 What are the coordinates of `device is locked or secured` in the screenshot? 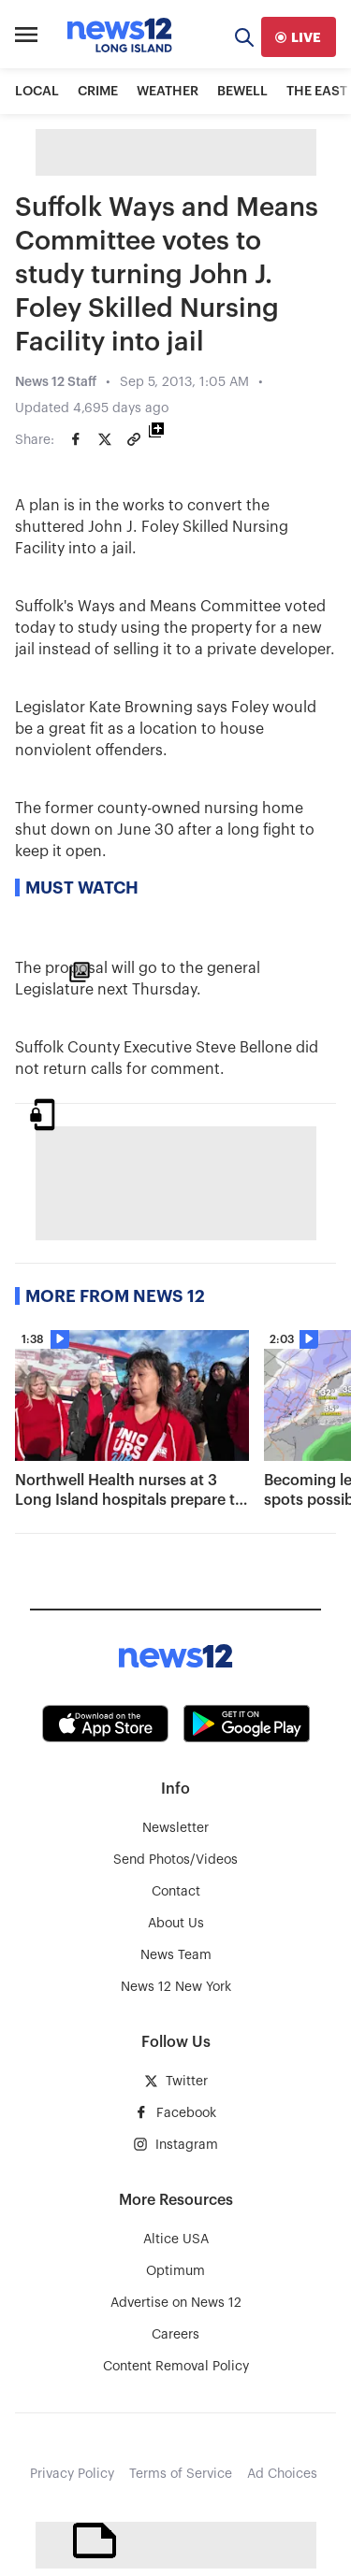 It's located at (41, 1114).